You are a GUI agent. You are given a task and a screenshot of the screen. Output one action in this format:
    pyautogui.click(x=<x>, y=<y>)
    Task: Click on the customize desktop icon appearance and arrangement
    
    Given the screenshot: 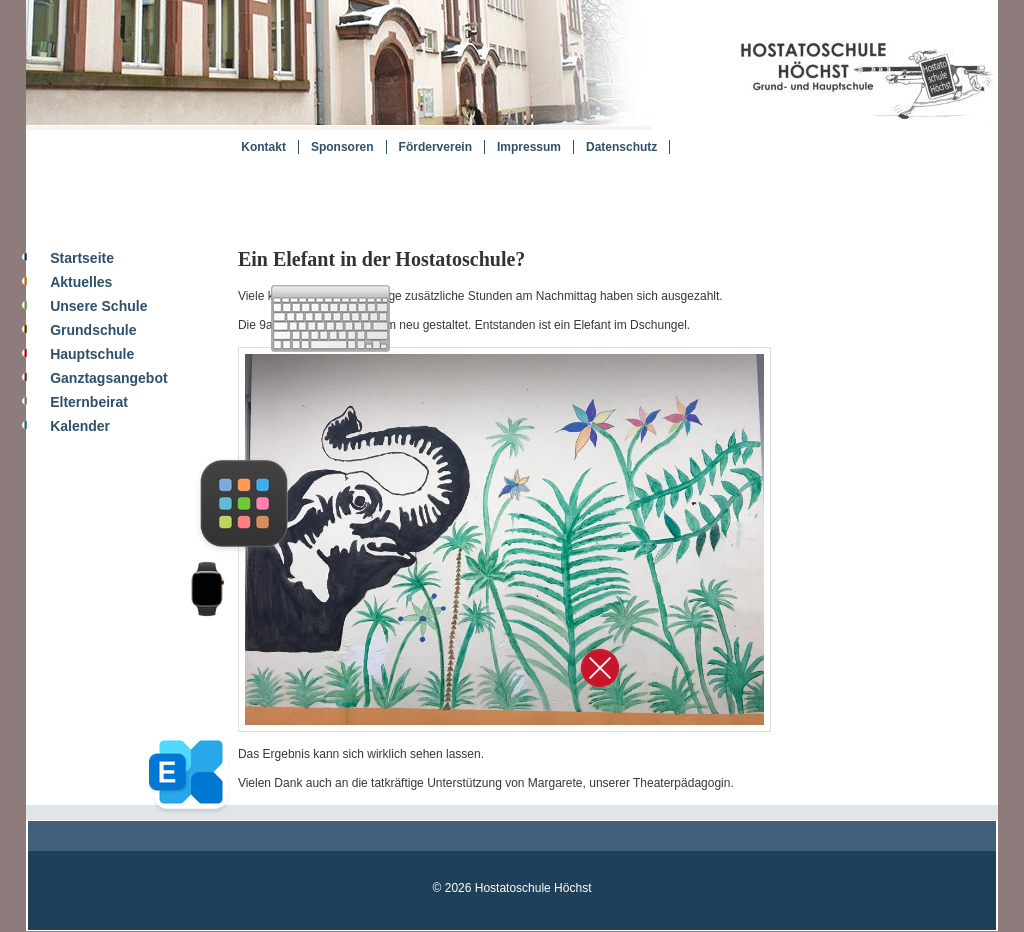 What is the action you would take?
    pyautogui.click(x=244, y=505)
    